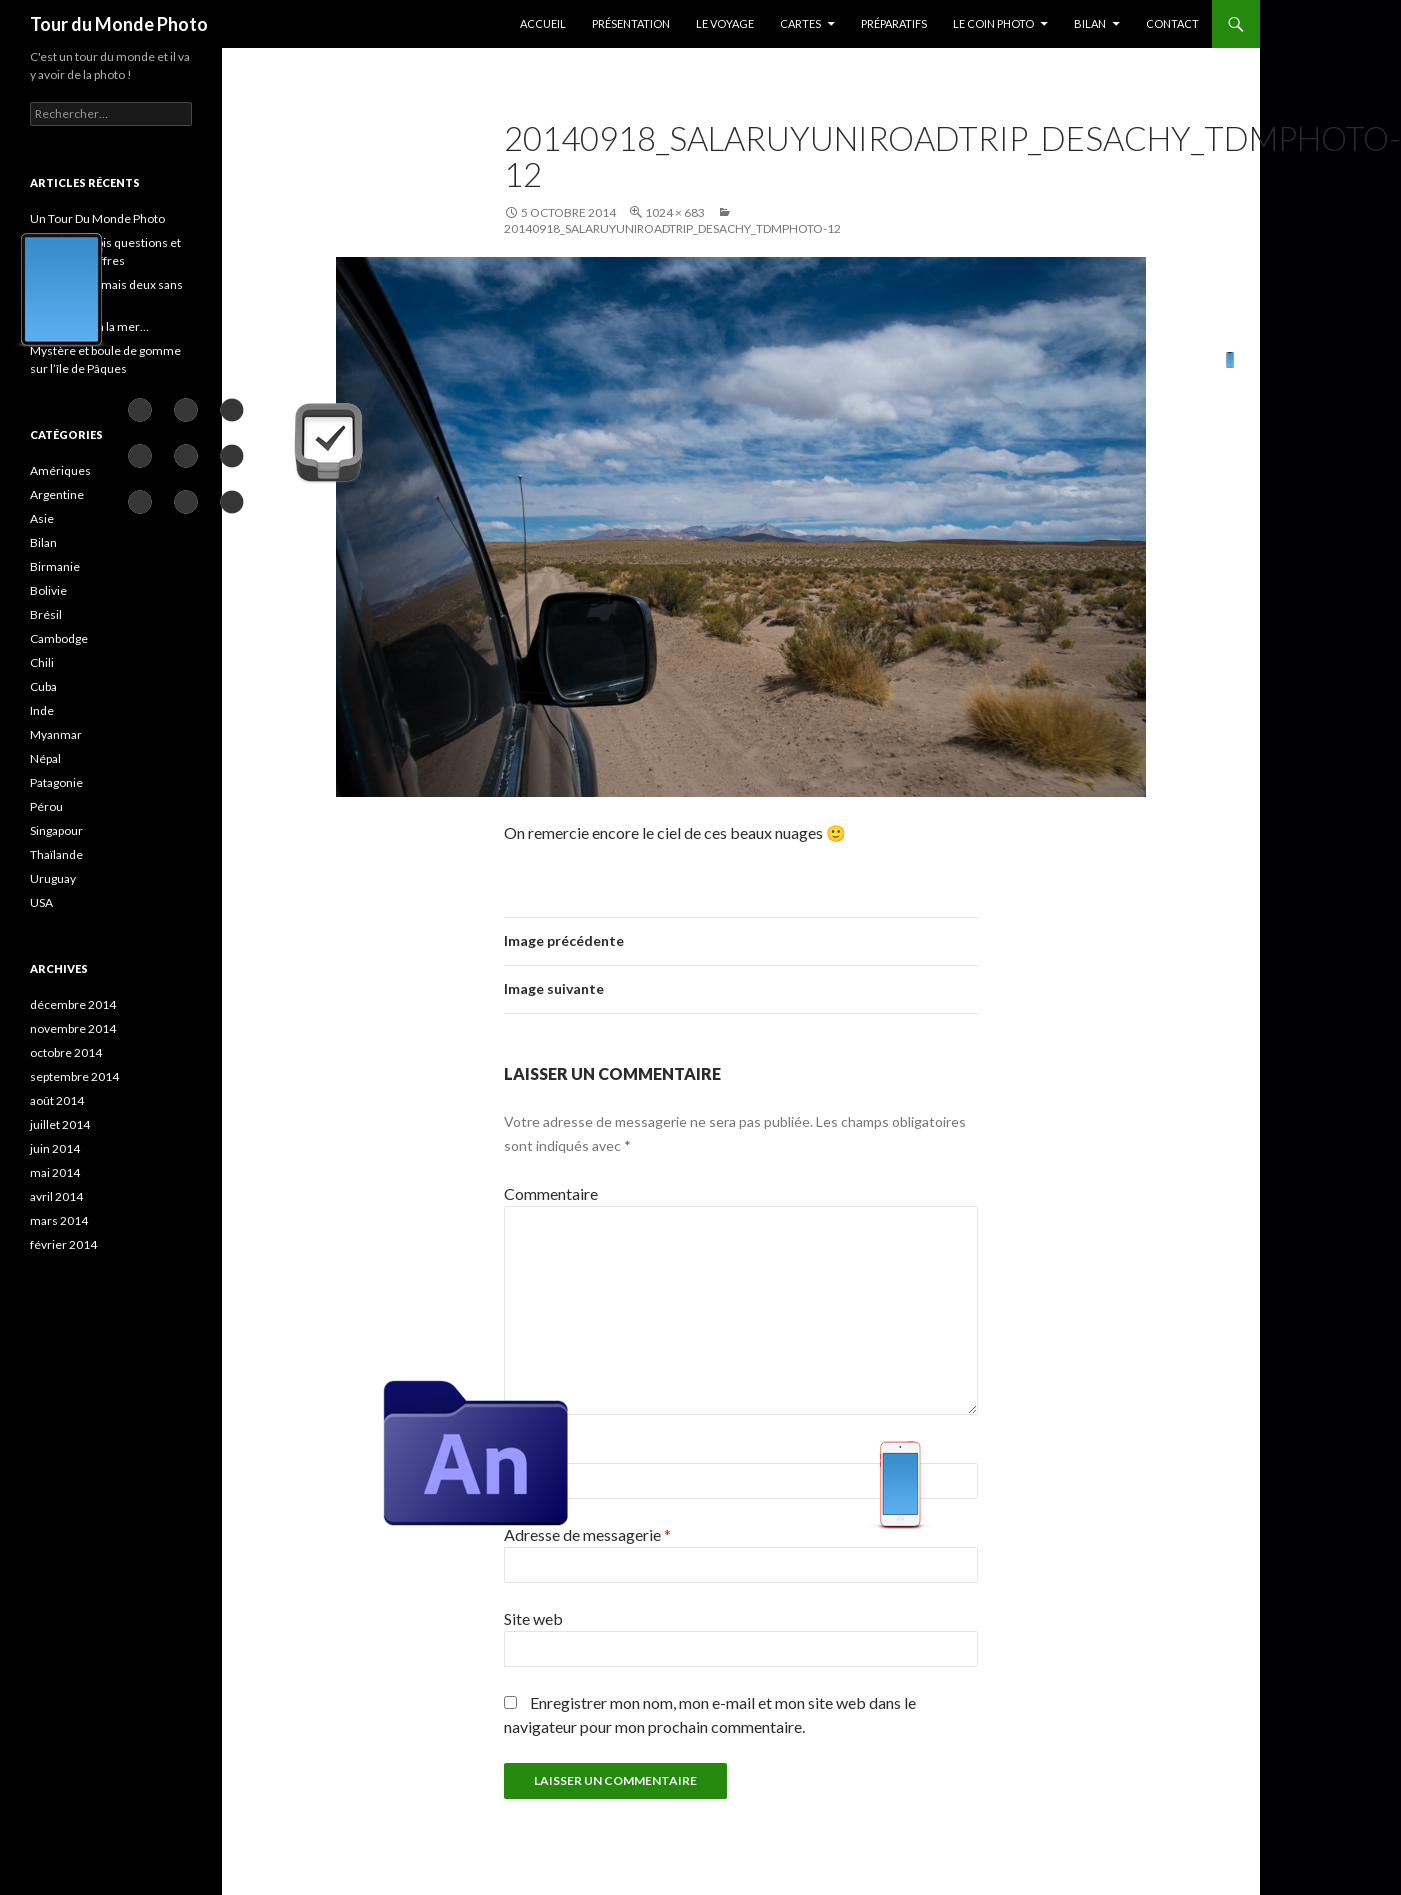  What do you see at coordinates (900, 1485) in the screenshot?
I see `iPod Touch device connected` at bounding box center [900, 1485].